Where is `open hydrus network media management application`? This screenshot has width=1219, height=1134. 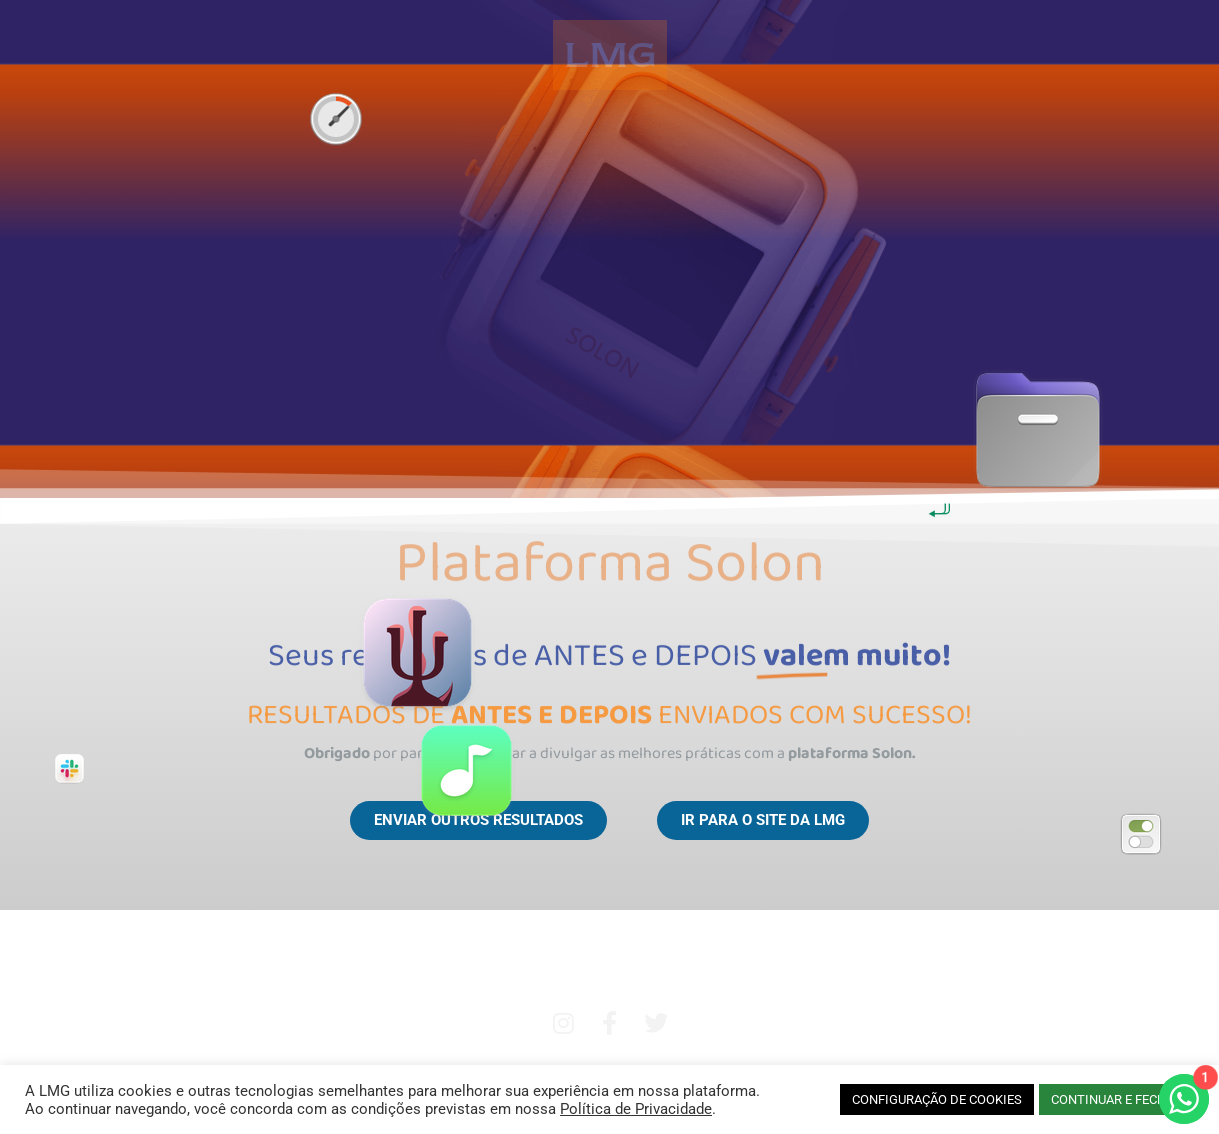 open hydrus network media management application is located at coordinates (417, 652).